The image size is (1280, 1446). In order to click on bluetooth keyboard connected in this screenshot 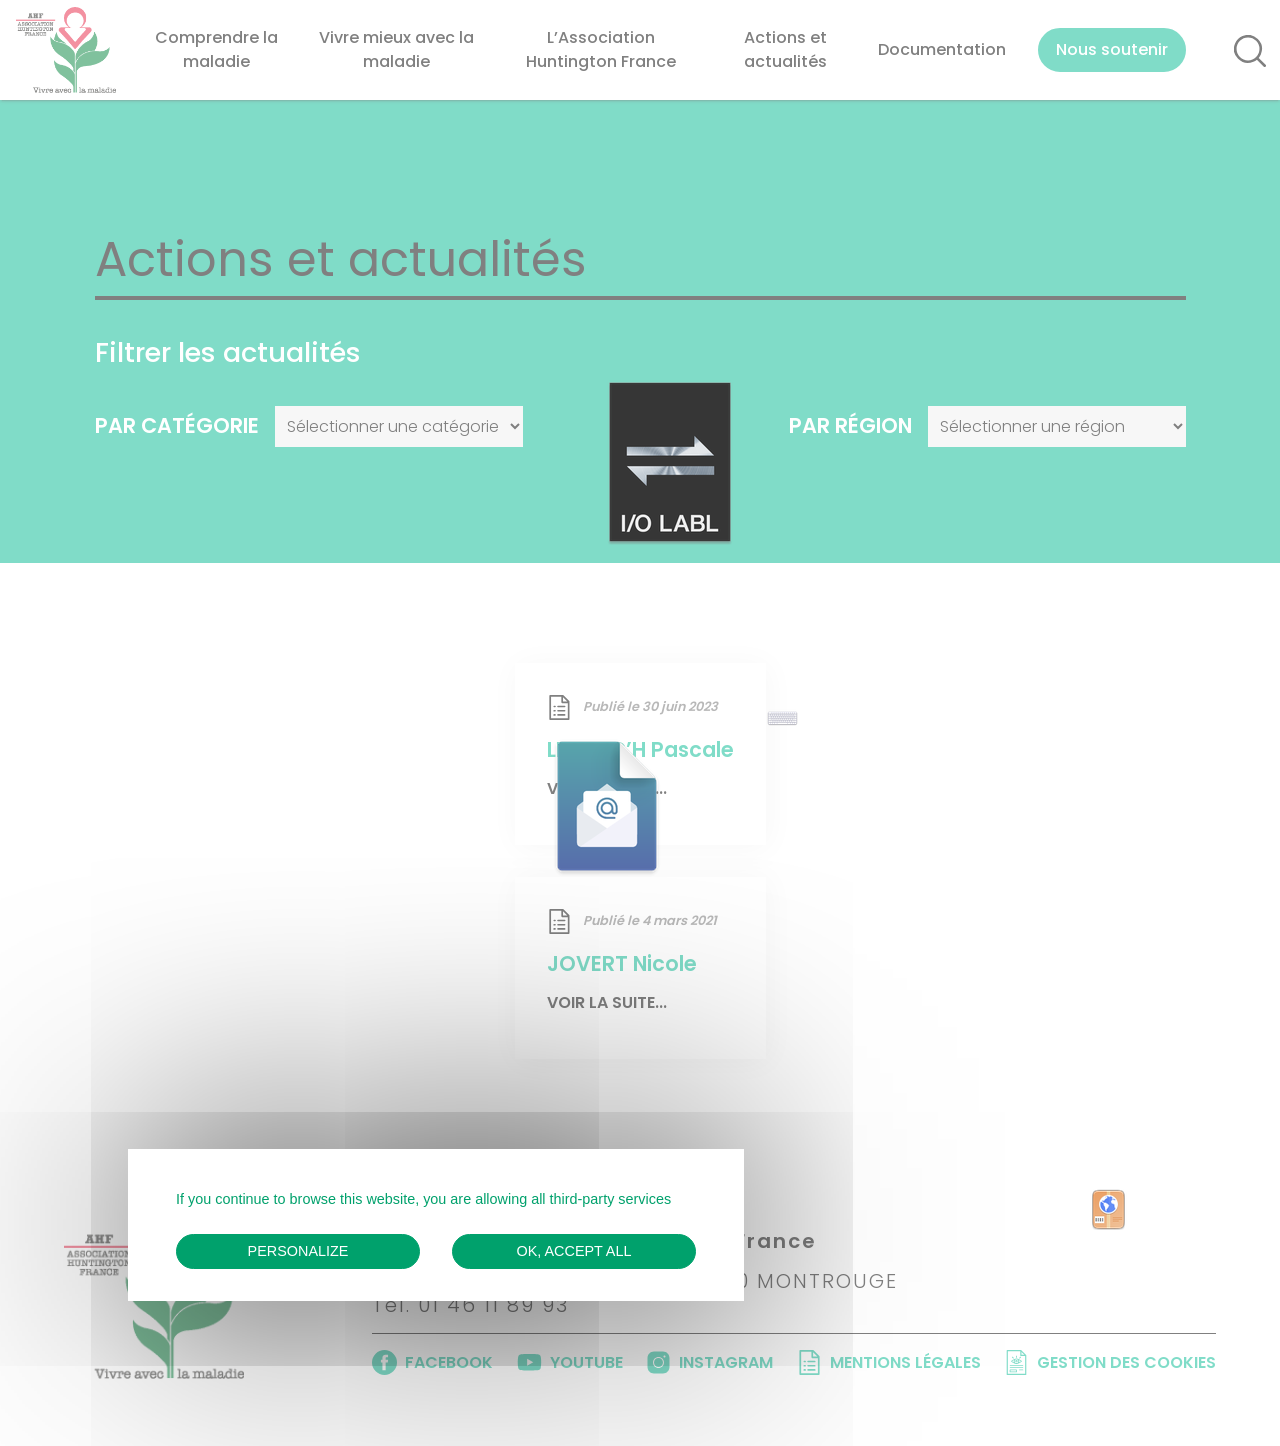, I will do `click(782, 718)`.